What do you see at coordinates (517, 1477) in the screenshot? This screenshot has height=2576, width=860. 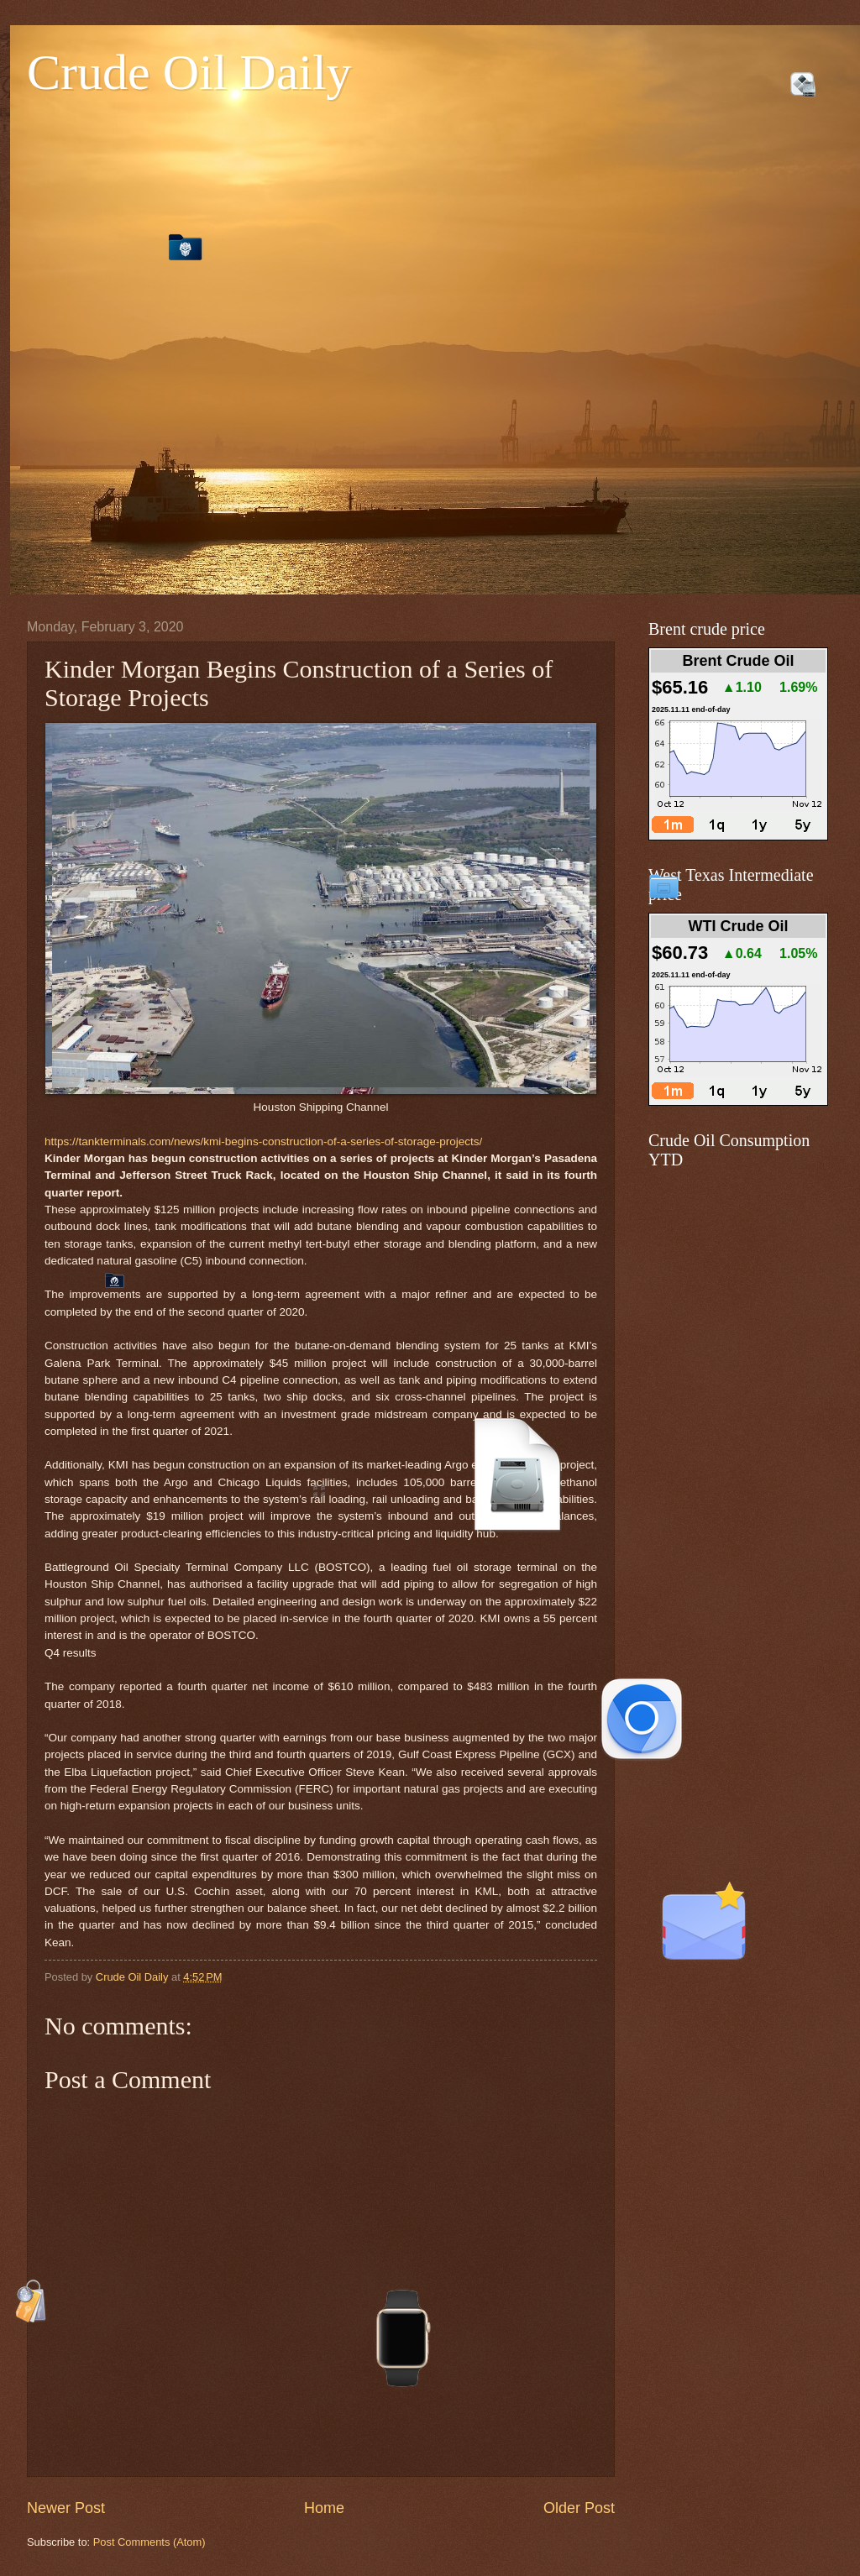 I see `mount a disk image file` at bounding box center [517, 1477].